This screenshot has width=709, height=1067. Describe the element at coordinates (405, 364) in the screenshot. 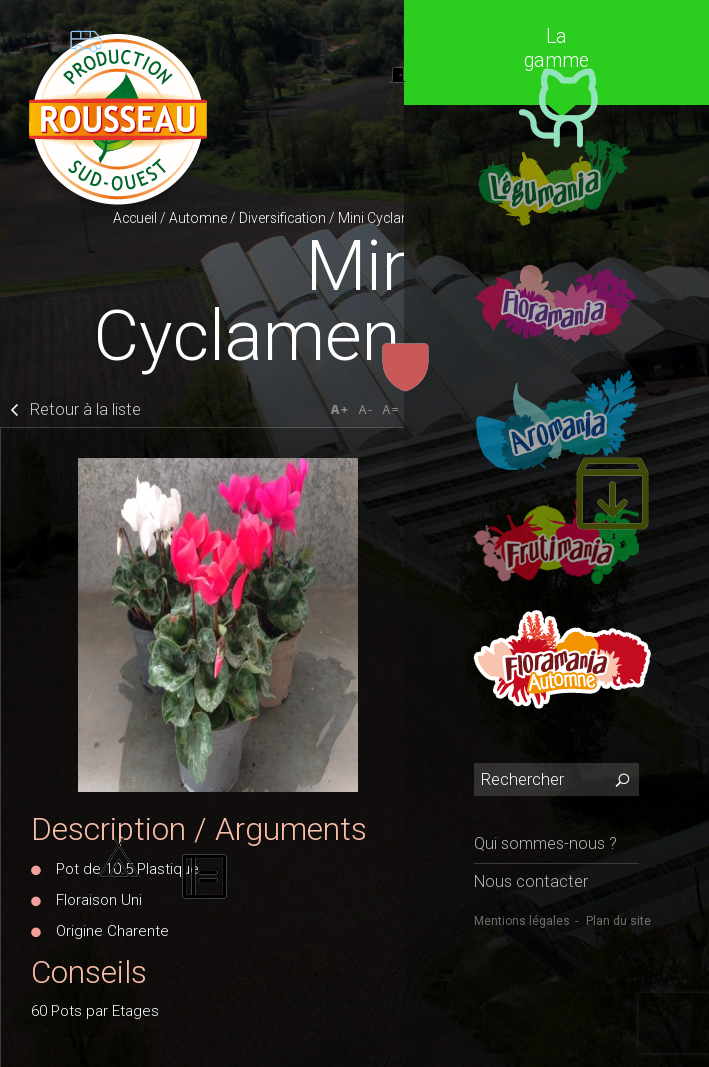

I see `security or protection status indicator` at that location.